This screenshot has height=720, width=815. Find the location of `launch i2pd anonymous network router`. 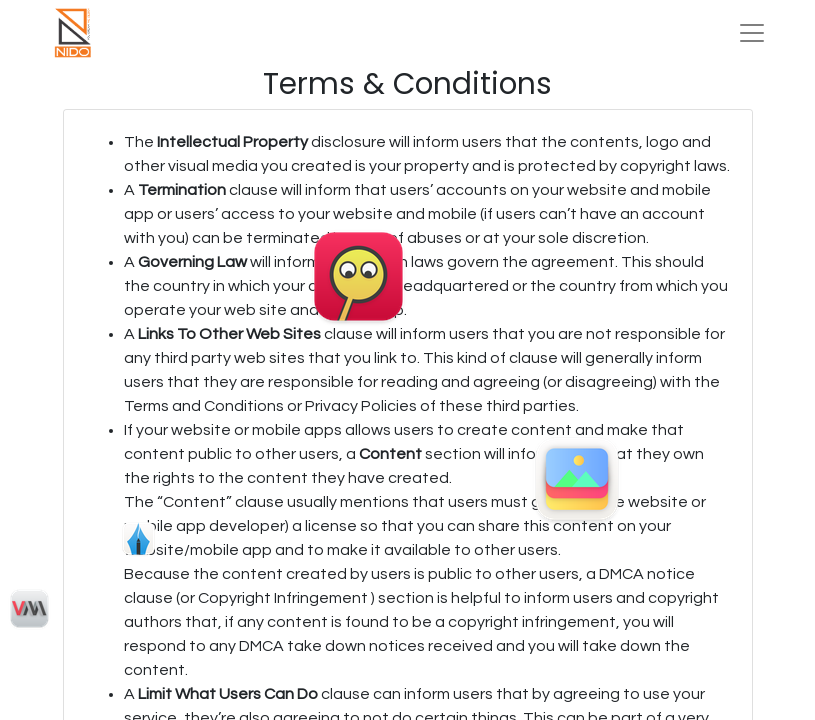

launch i2pd anonymous network router is located at coordinates (358, 276).